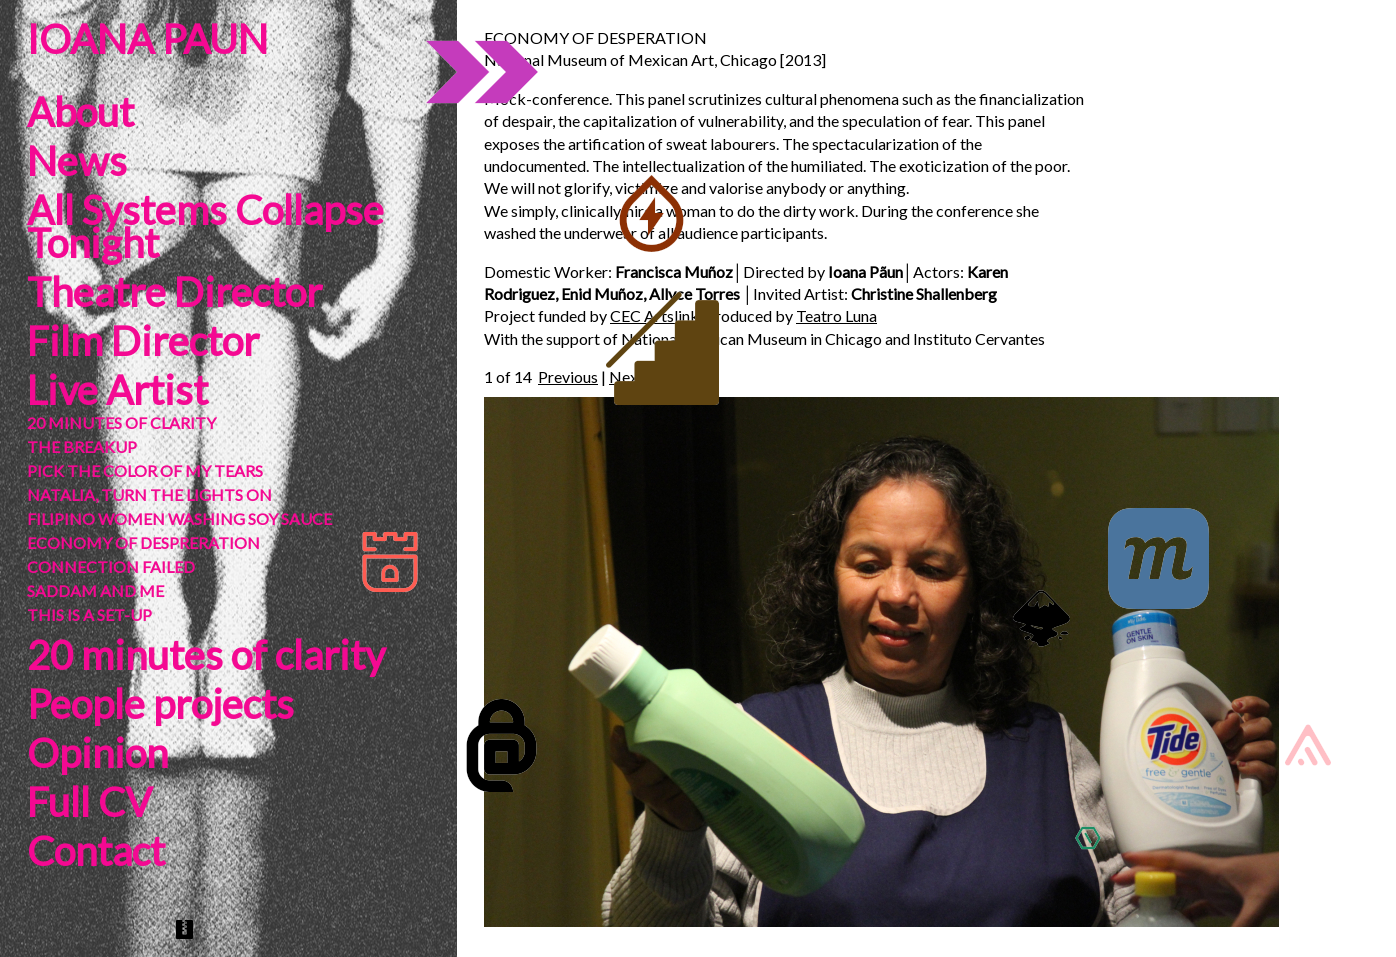 The height and width of the screenshot is (957, 1396). Describe the element at coordinates (651, 216) in the screenshot. I see `indicates hydroelectric or water-powered energy` at that location.